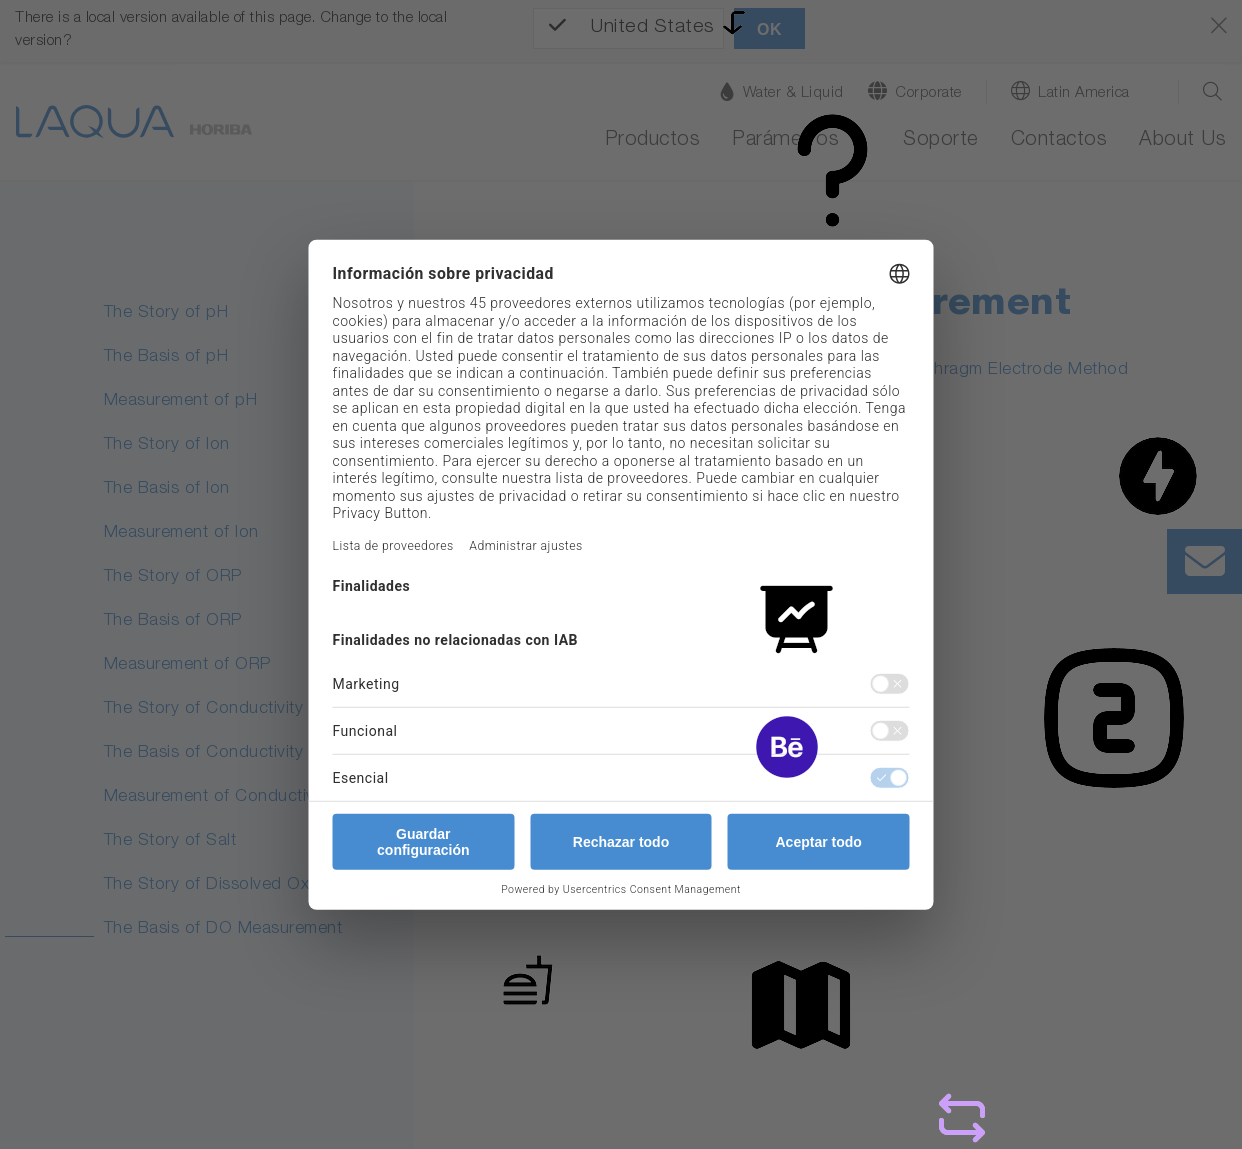 This screenshot has height=1149, width=1242. I want to click on find nearby fast food restaurants, so click(528, 980).